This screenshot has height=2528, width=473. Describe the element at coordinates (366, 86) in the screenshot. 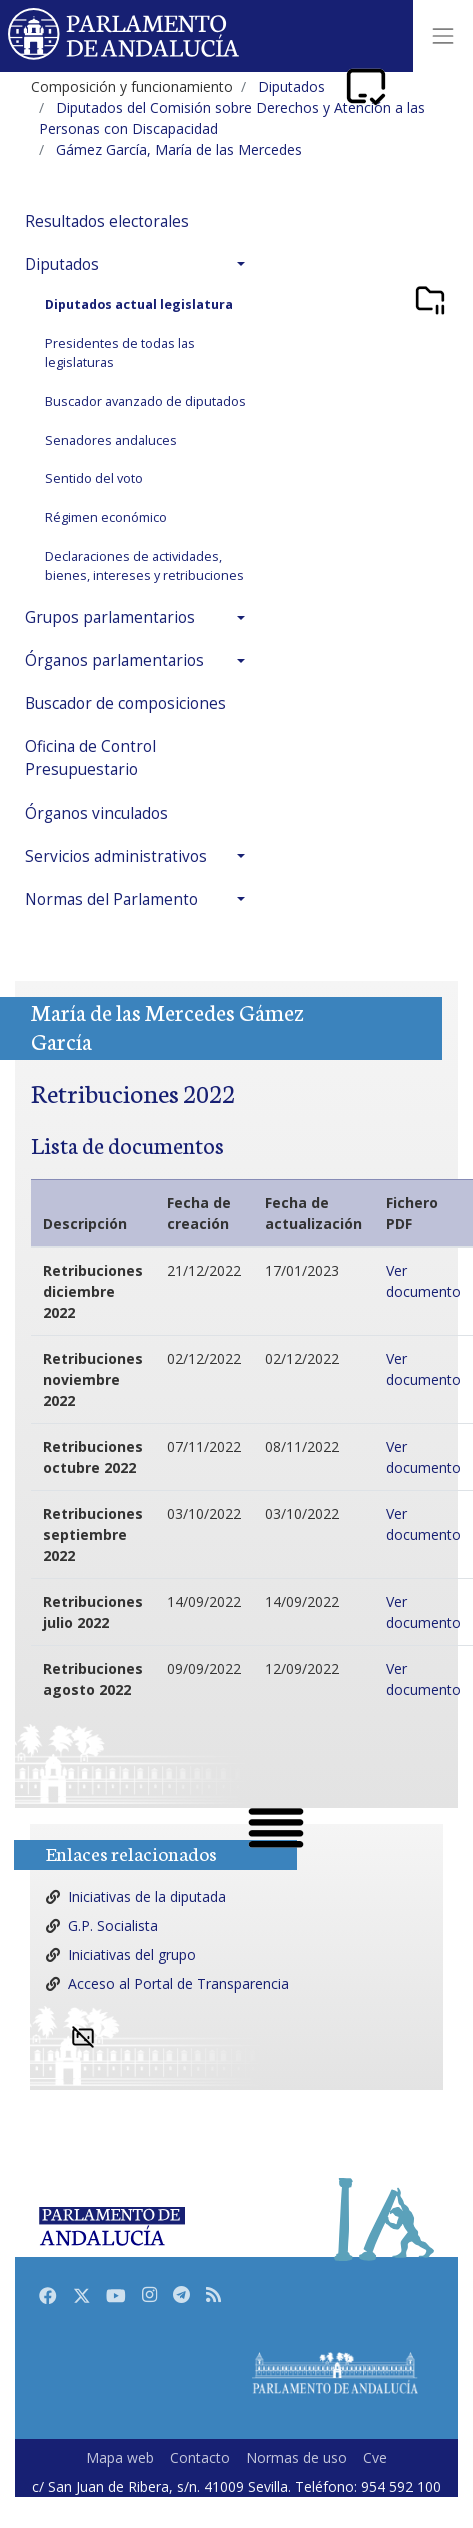

I see `tablet device successfully connected` at that location.